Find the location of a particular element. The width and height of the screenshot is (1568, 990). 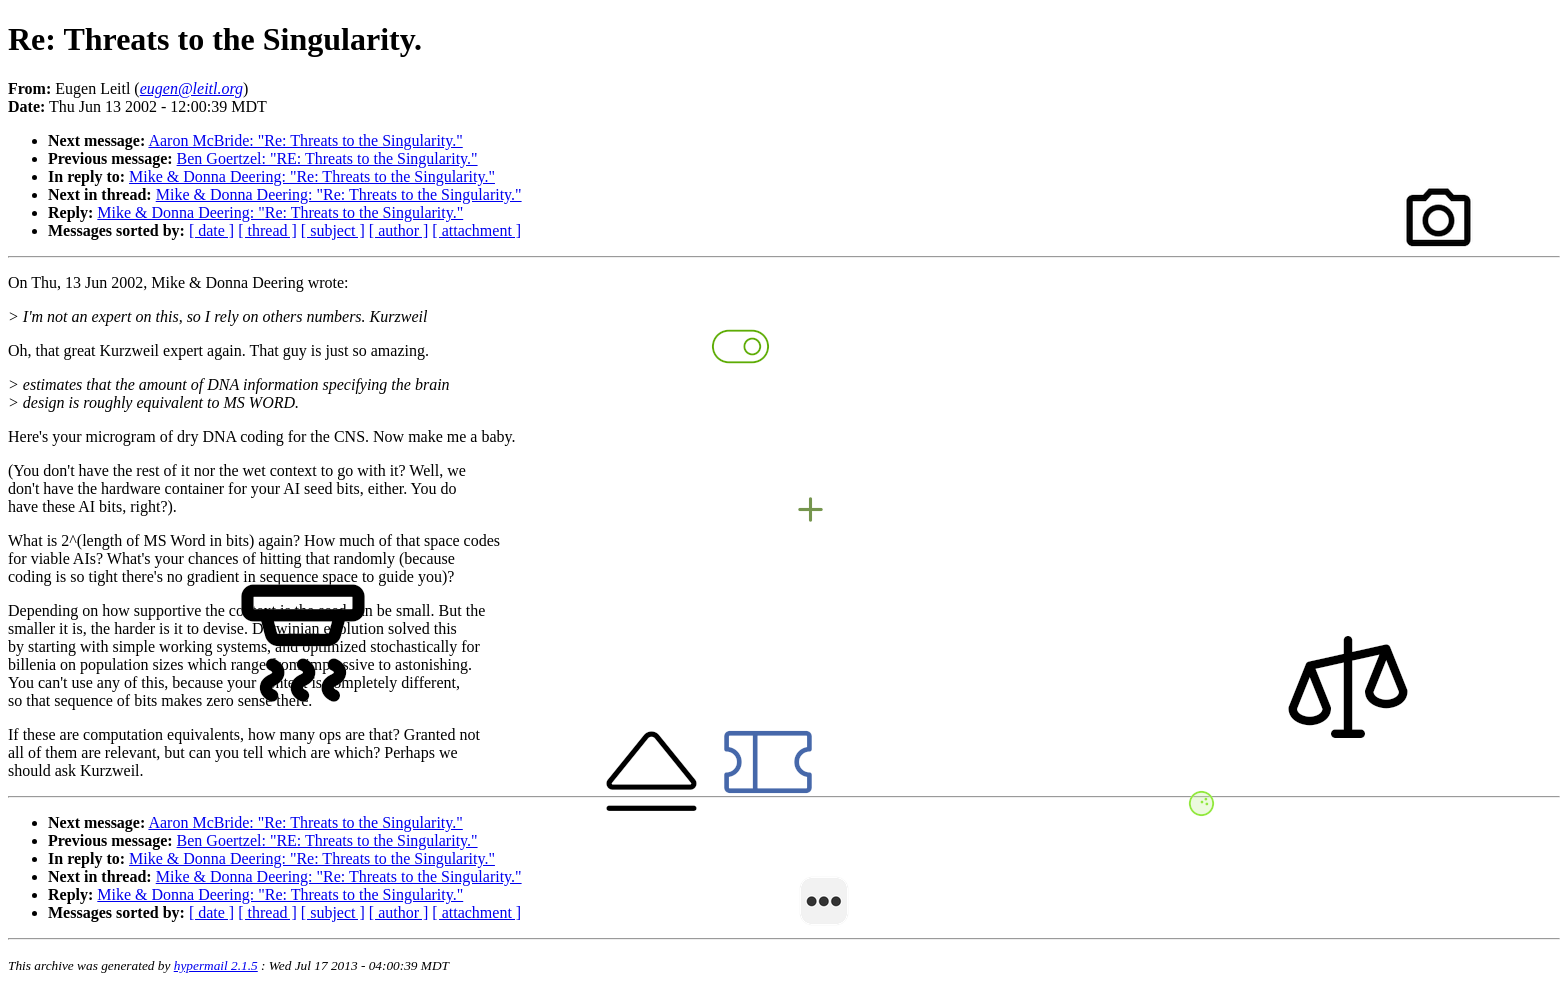

toggle switch in the on position is located at coordinates (740, 346).